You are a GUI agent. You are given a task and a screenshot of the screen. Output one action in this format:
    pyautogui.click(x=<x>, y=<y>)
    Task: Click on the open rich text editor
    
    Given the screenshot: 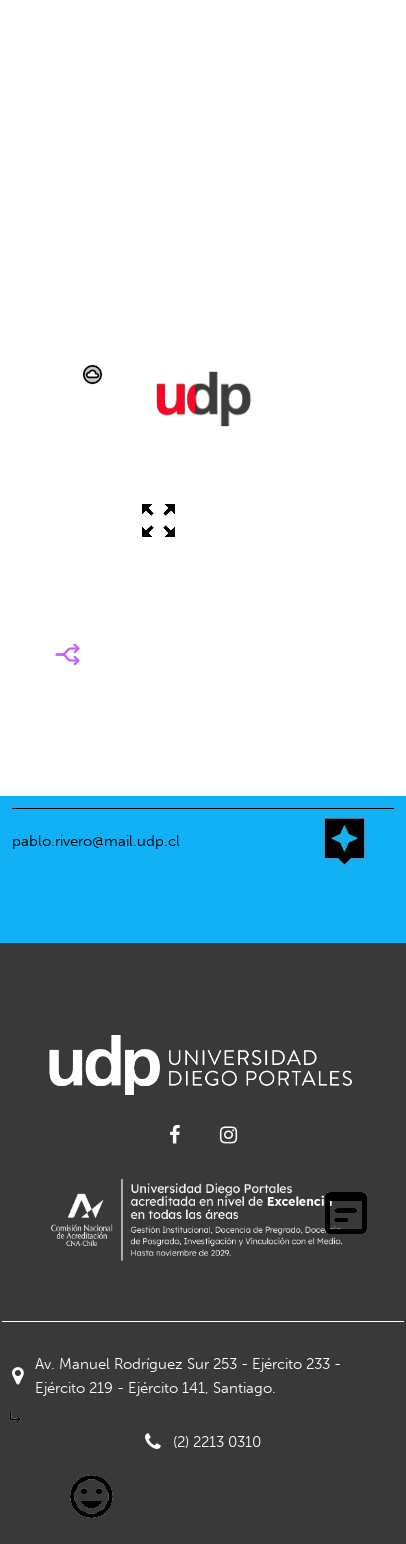 What is the action you would take?
    pyautogui.click(x=346, y=1213)
    